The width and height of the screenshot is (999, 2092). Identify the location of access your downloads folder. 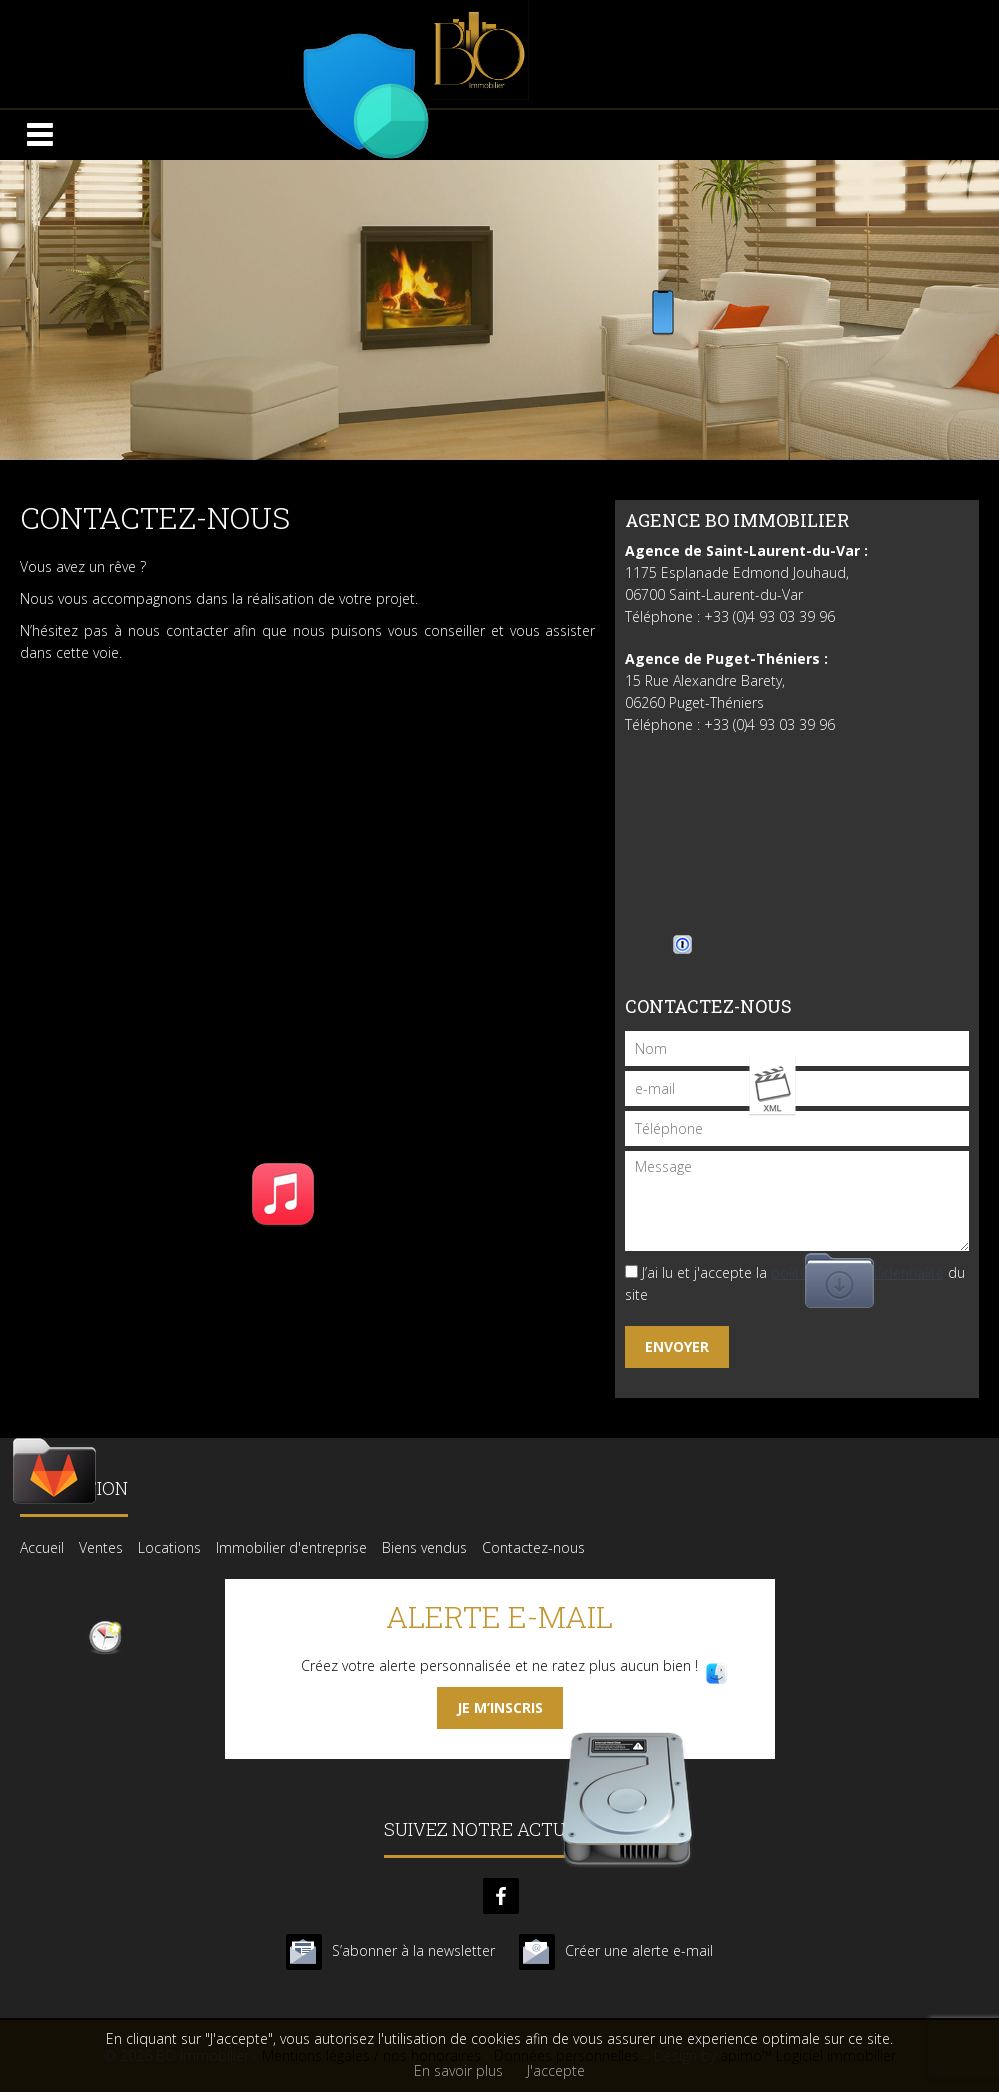
(839, 1280).